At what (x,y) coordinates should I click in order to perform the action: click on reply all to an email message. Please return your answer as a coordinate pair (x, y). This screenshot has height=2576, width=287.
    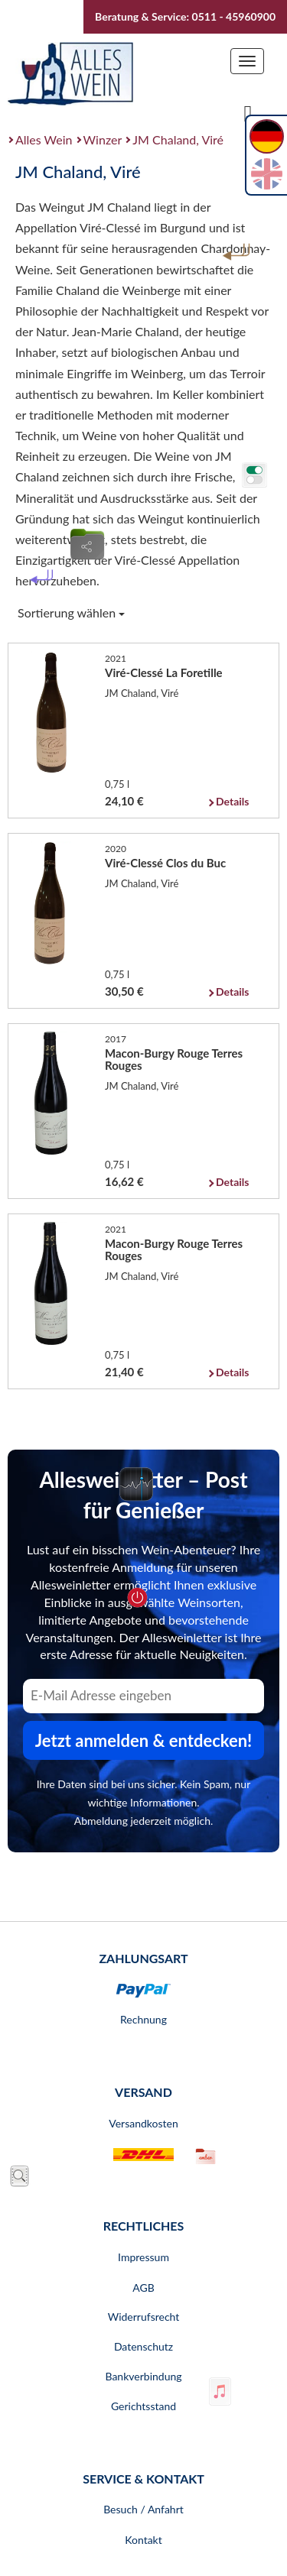
    Looking at the image, I should click on (41, 576).